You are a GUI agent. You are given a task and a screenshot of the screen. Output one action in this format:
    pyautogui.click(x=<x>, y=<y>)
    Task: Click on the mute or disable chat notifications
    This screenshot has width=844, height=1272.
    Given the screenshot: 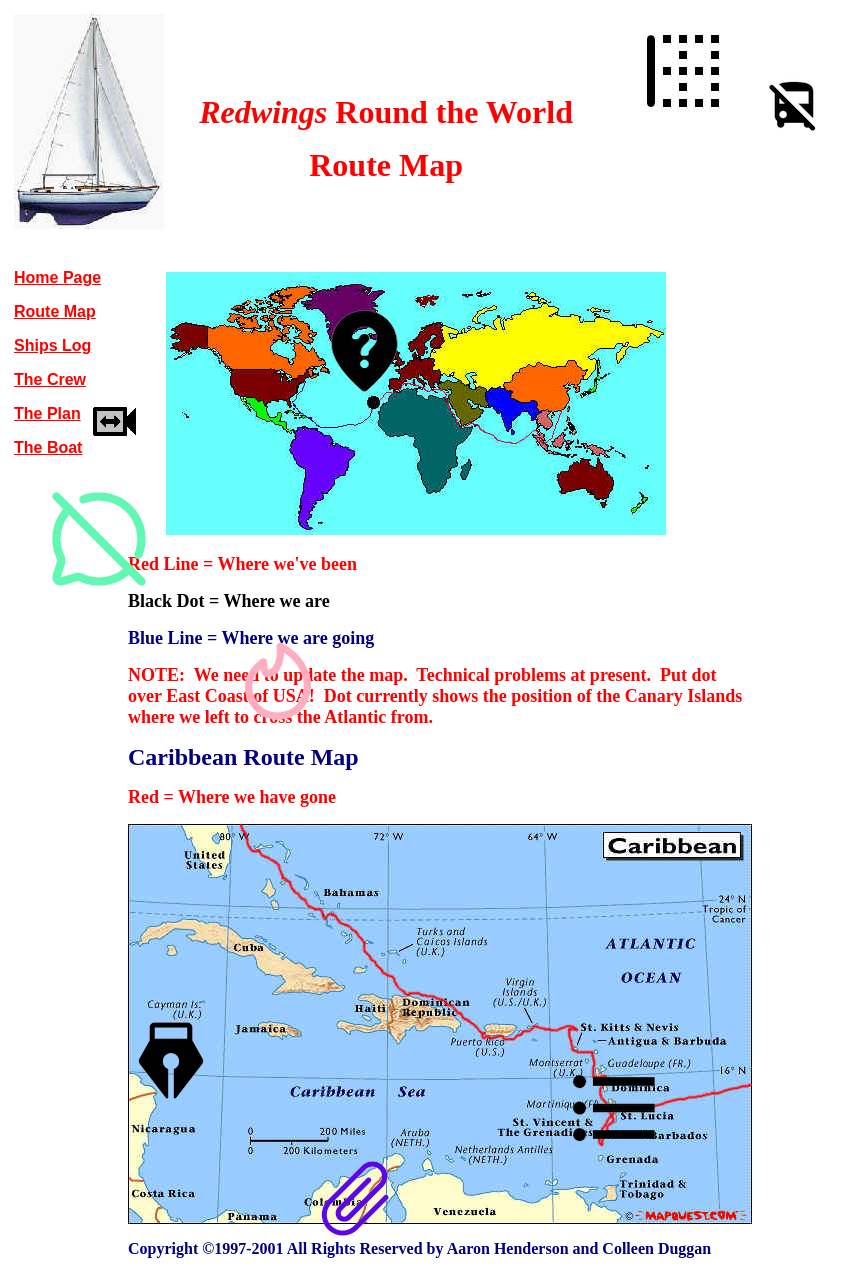 What is the action you would take?
    pyautogui.click(x=99, y=539)
    